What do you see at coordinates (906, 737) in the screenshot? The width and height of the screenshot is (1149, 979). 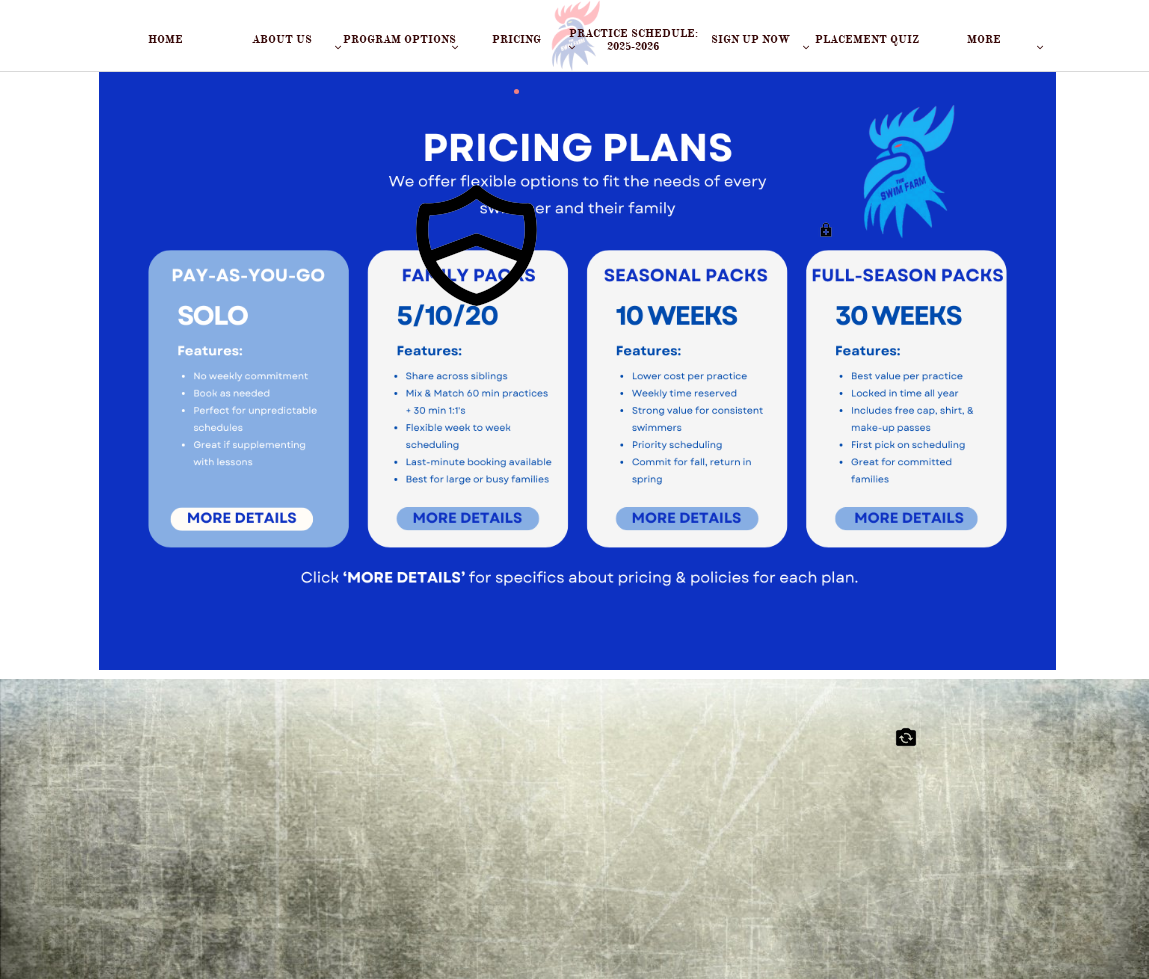 I see `switch between front and rear camera` at bounding box center [906, 737].